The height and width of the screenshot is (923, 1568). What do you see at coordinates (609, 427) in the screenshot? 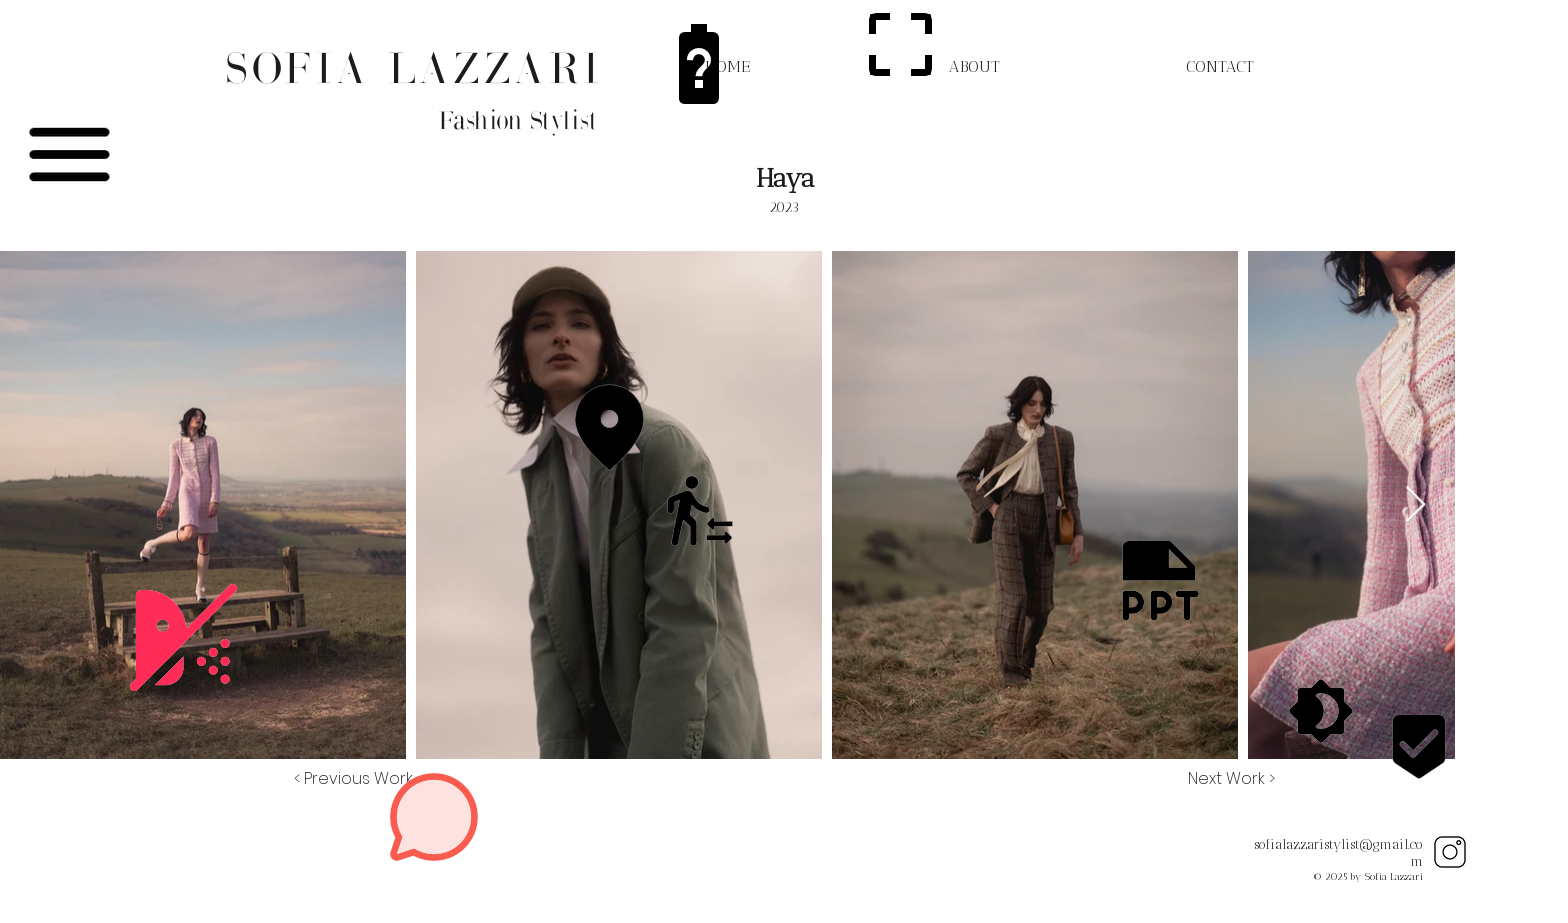
I see `view location on map` at bounding box center [609, 427].